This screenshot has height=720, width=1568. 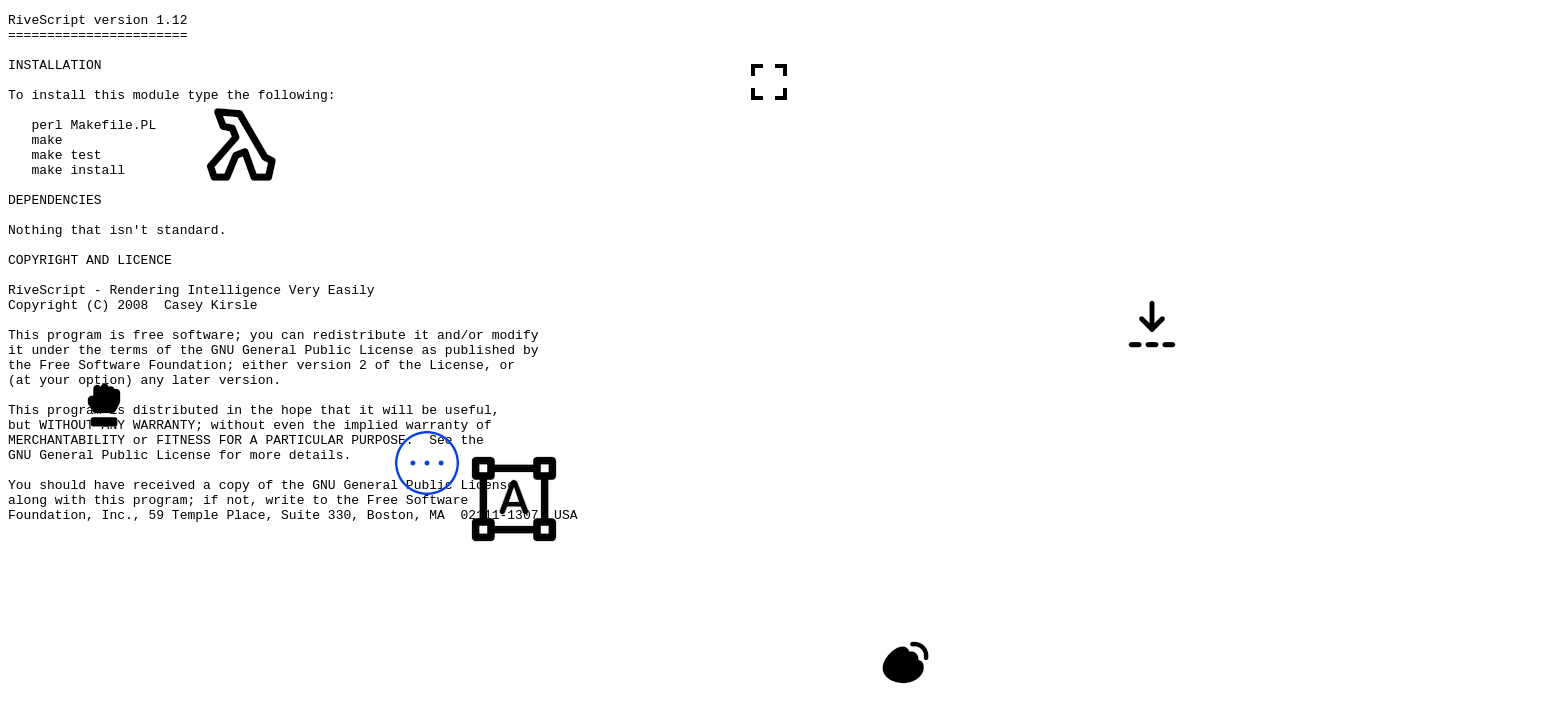 I want to click on open weibo app, so click(x=905, y=662).